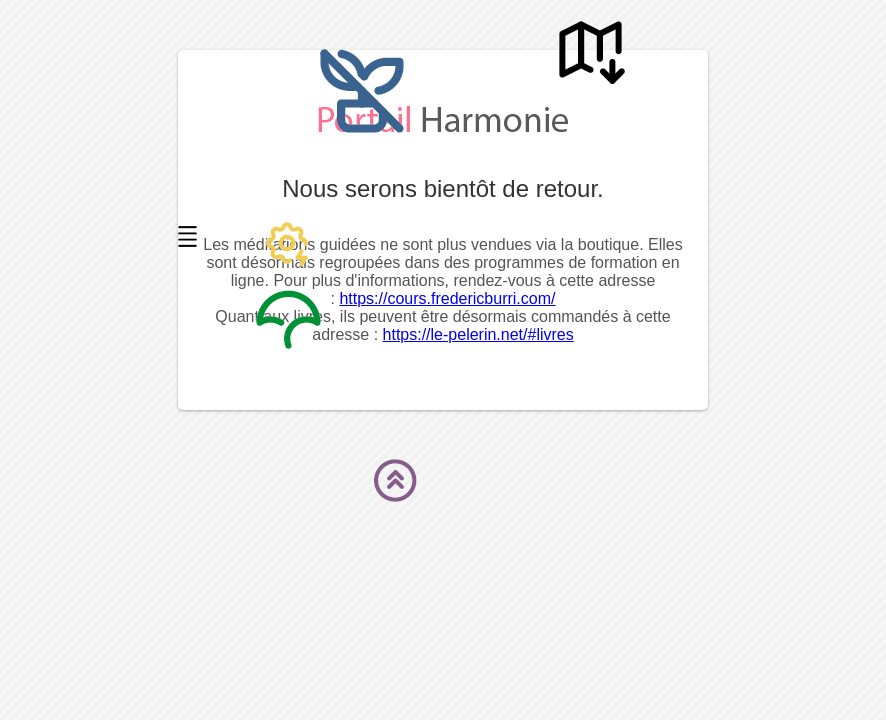  What do you see at coordinates (362, 91) in the screenshot?
I see `disable plant care reminders` at bounding box center [362, 91].